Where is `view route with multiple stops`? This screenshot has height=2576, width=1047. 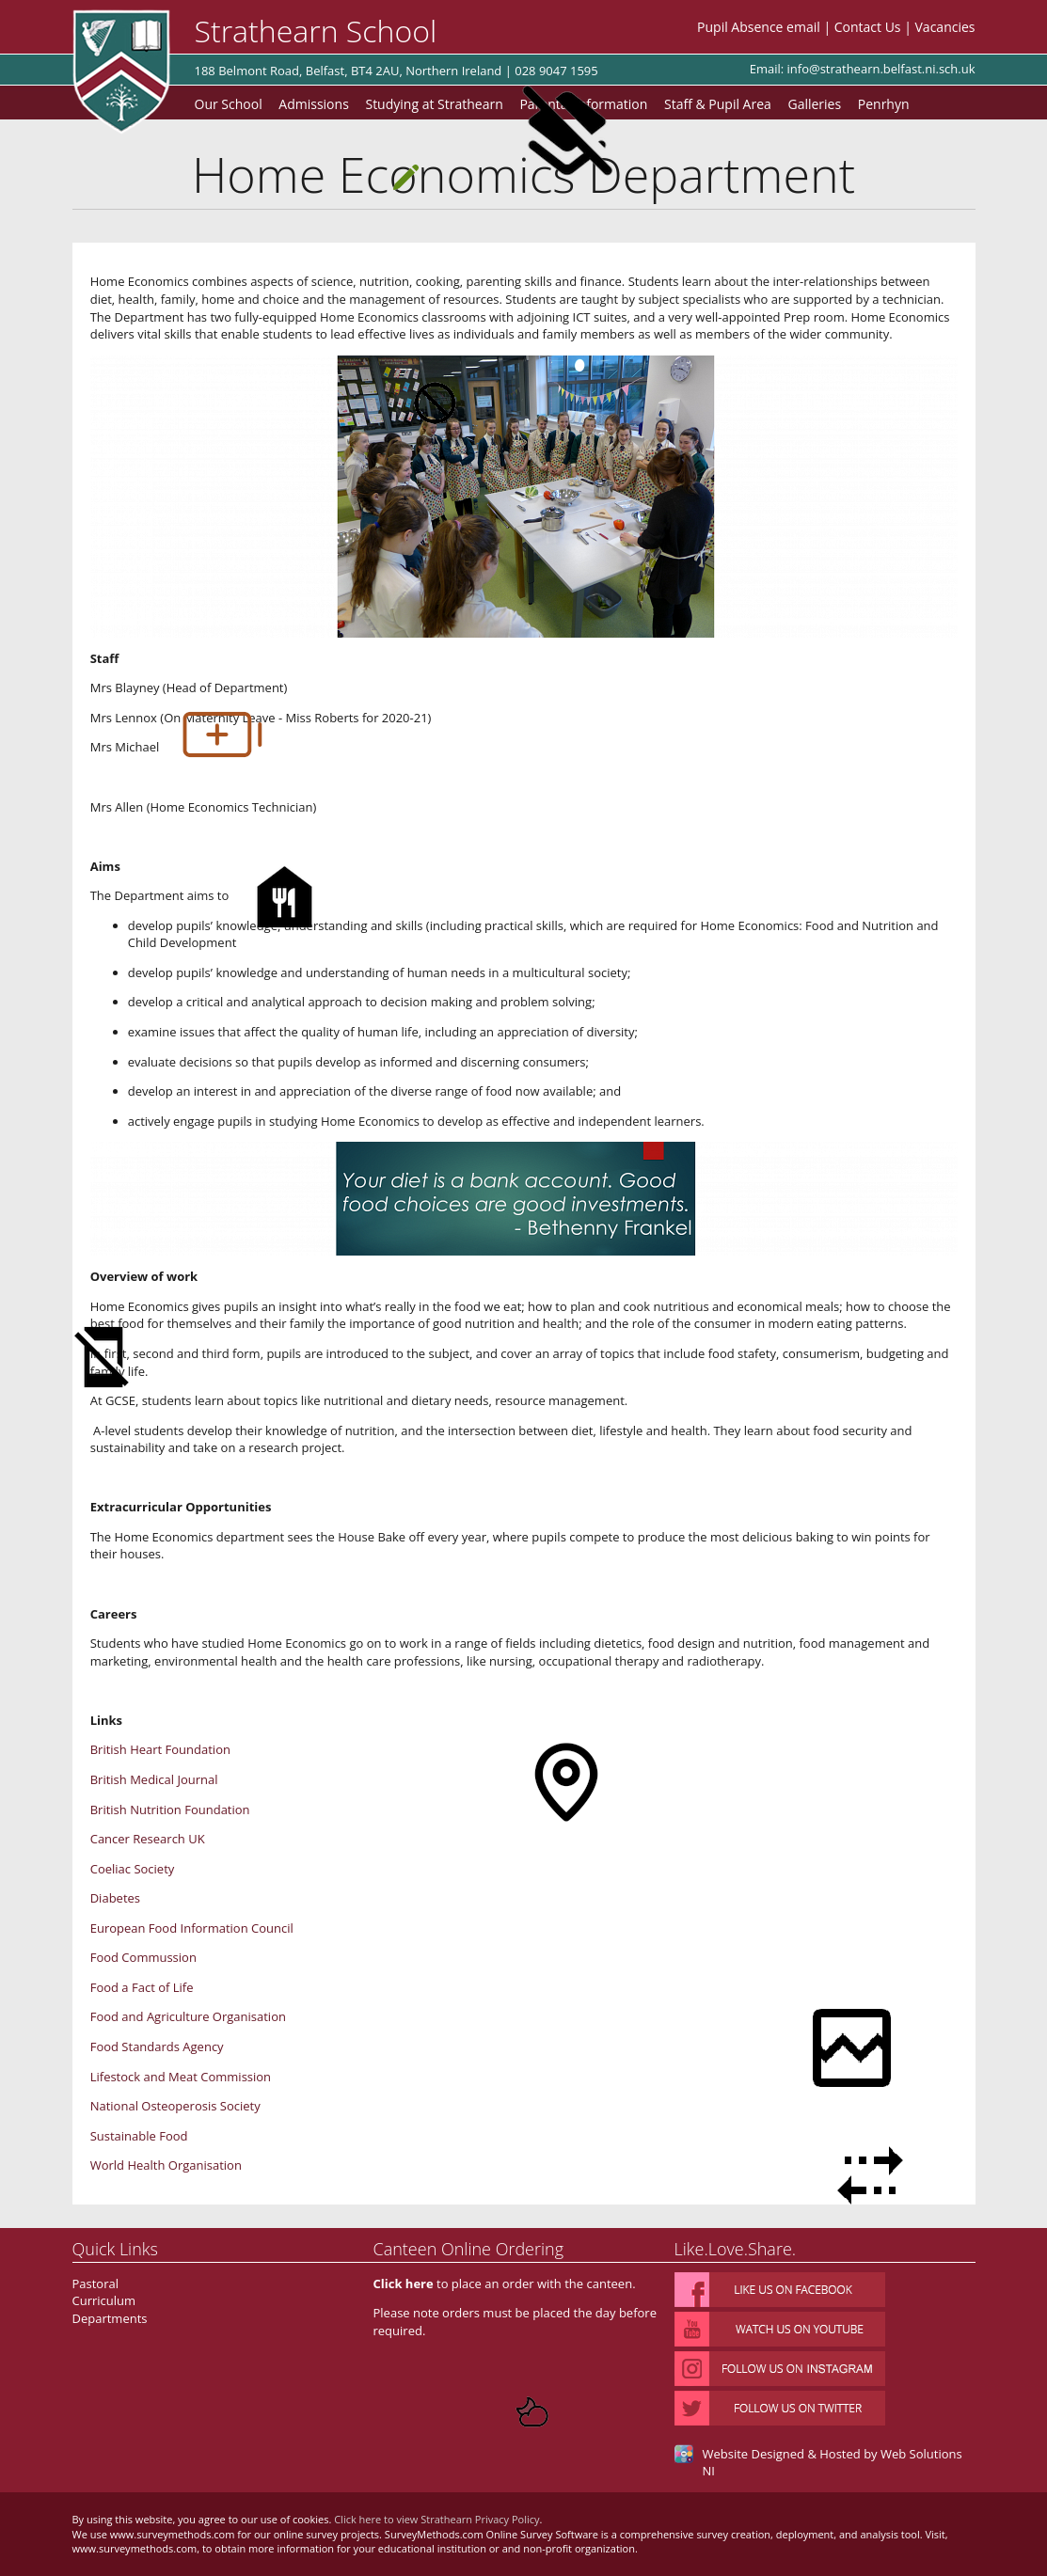
view route with multiple stops is located at coordinates (870, 2175).